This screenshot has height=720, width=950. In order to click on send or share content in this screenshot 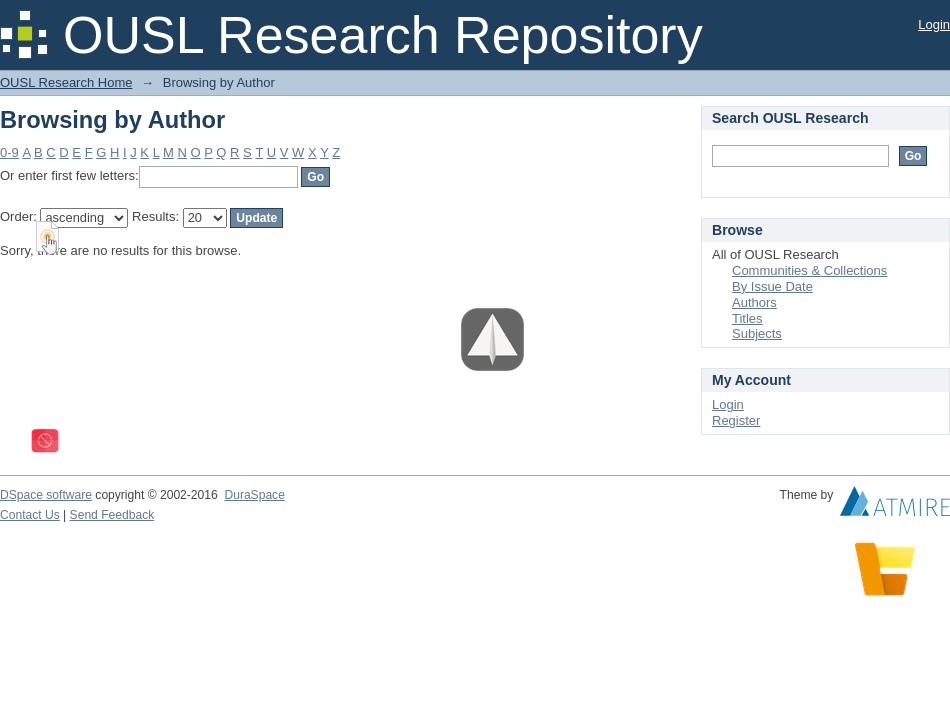, I will do `click(492, 339)`.